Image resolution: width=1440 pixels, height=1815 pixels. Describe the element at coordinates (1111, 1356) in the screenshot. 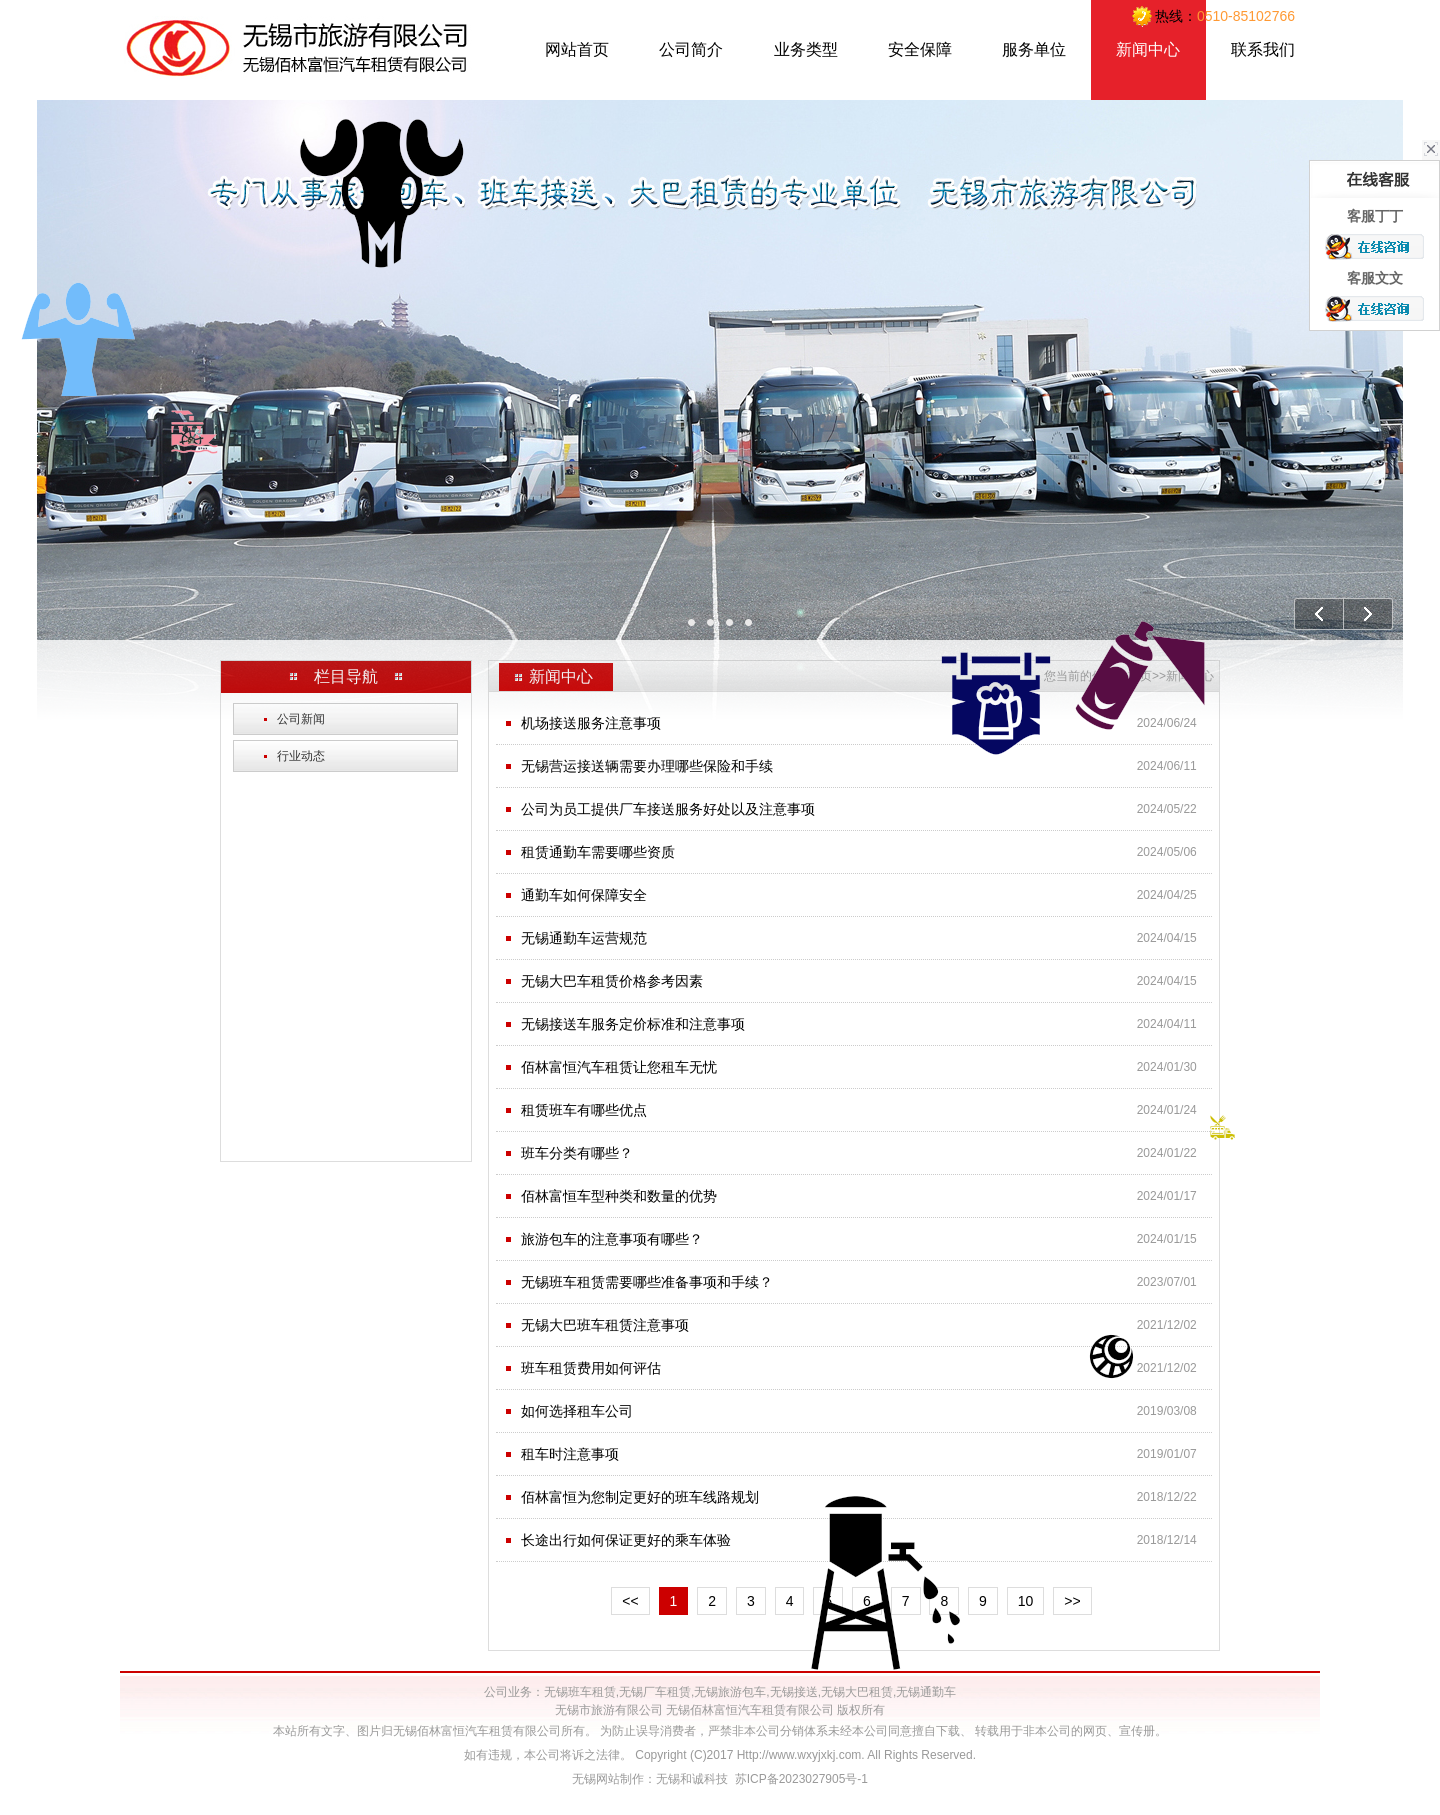

I see `decorative game achievement or badge icon` at that location.